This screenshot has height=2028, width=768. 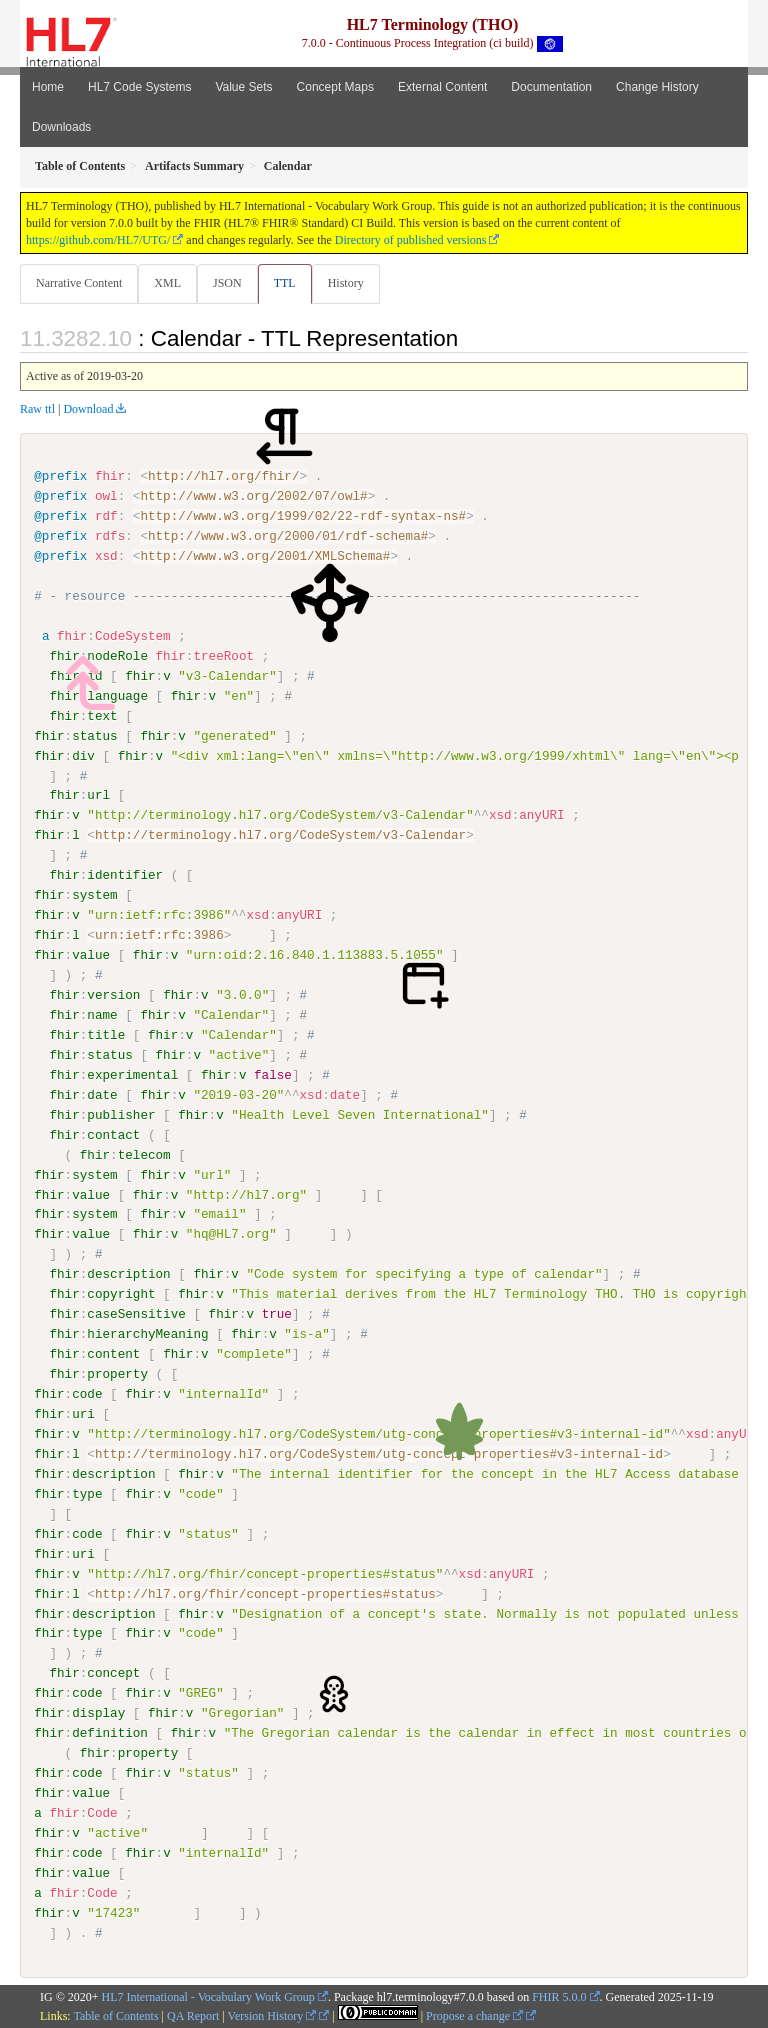 I want to click on go back two levels in navigation, so click(x=92, y=684).